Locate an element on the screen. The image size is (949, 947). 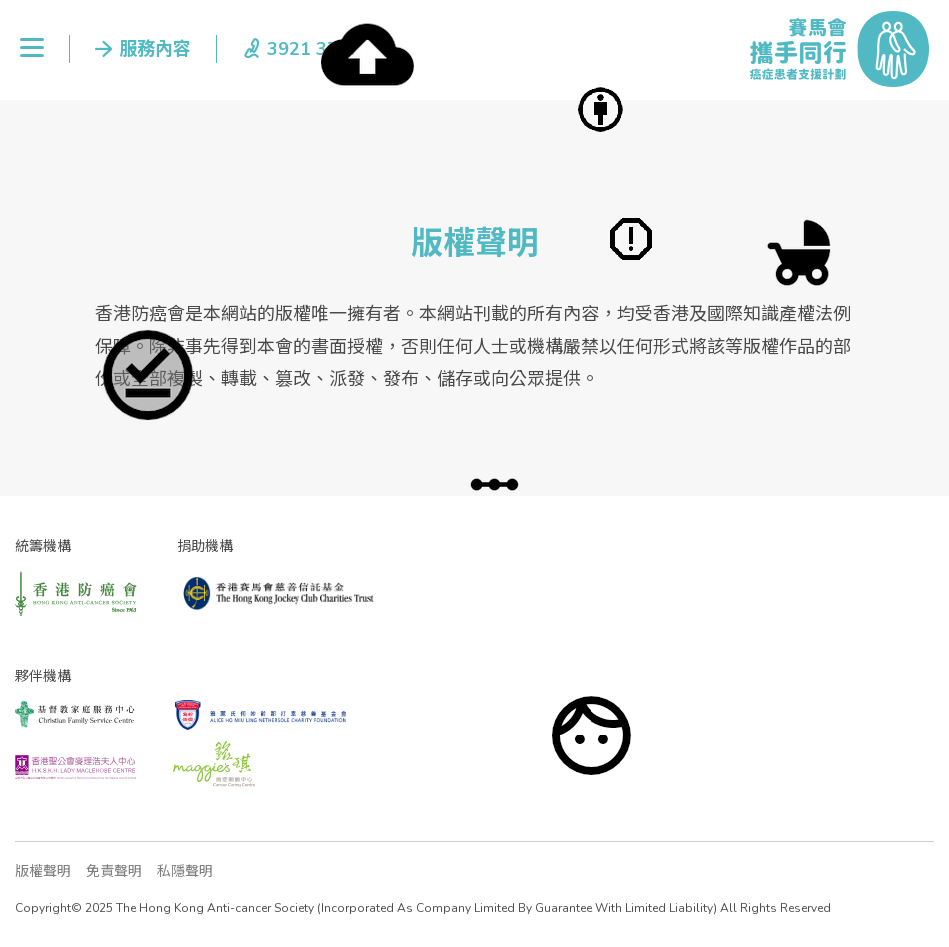
view attribution or credit information is located at coordinates (600, 109).